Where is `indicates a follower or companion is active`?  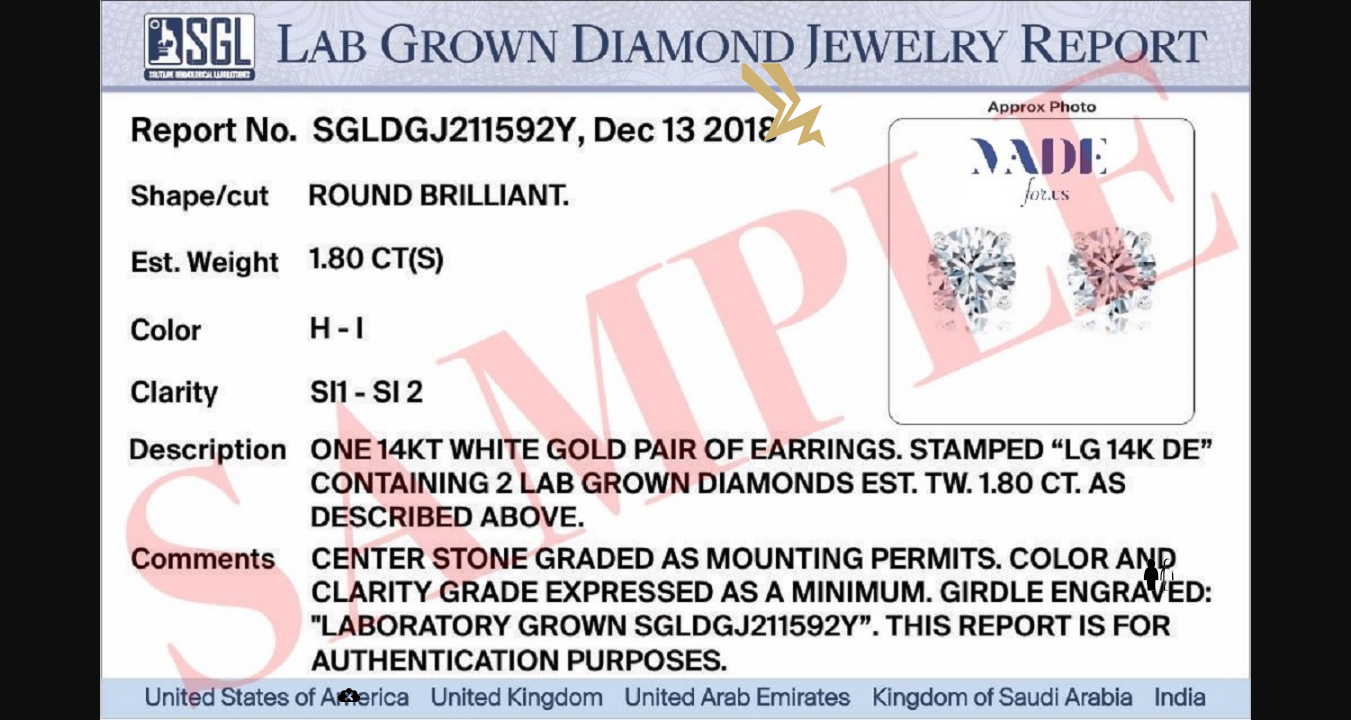
indicates a follower or companion is active is located at coordinates (1159, 574).